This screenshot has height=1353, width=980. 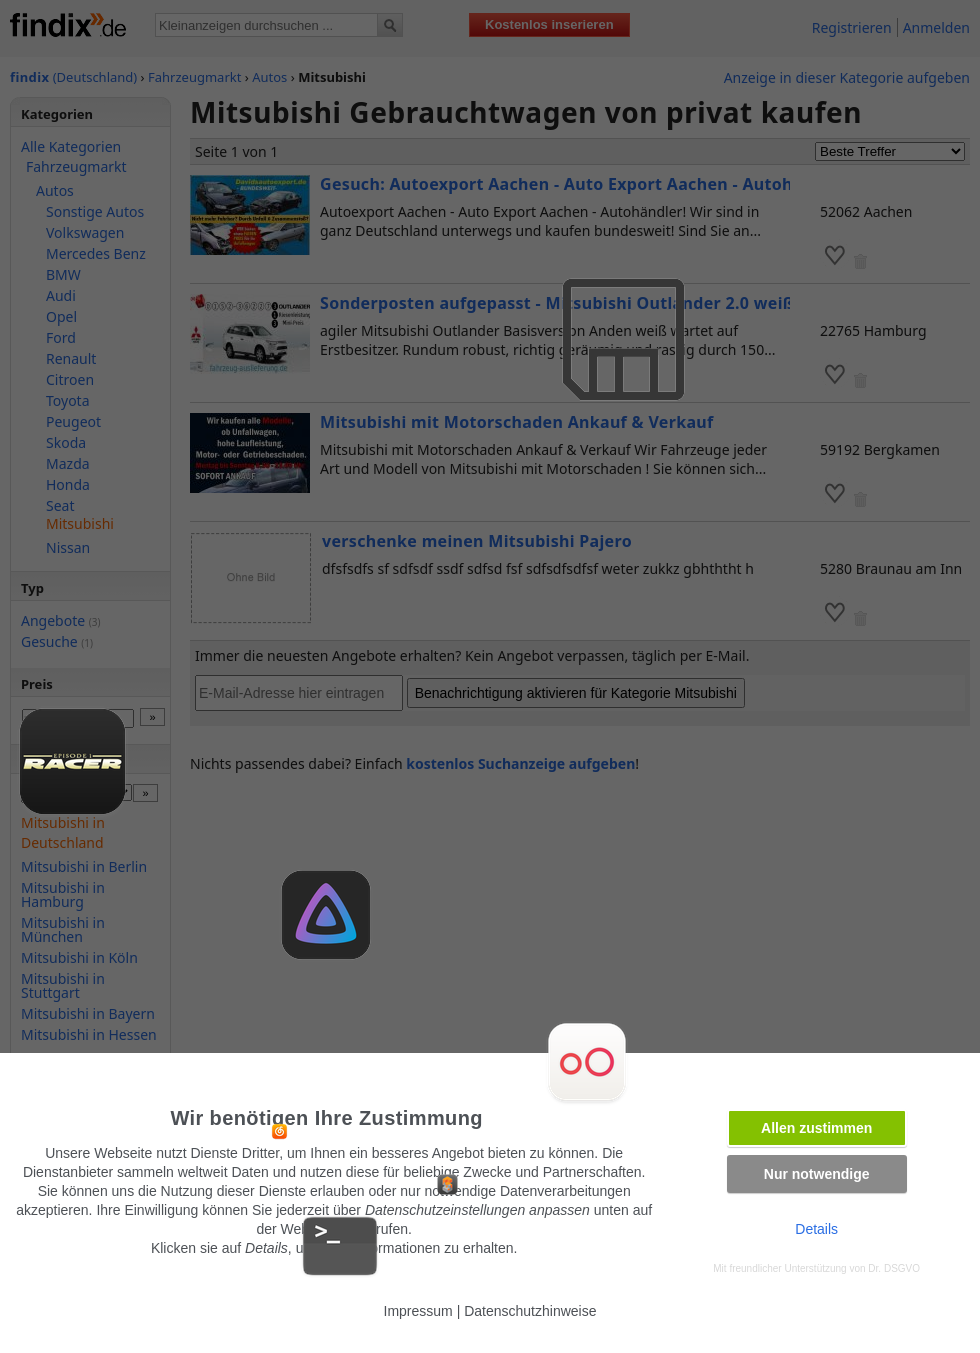 What do you see at coordinates (340, 1246) in the screenshot?
I see `open the terminal application` at bounding box center [340, 1246].